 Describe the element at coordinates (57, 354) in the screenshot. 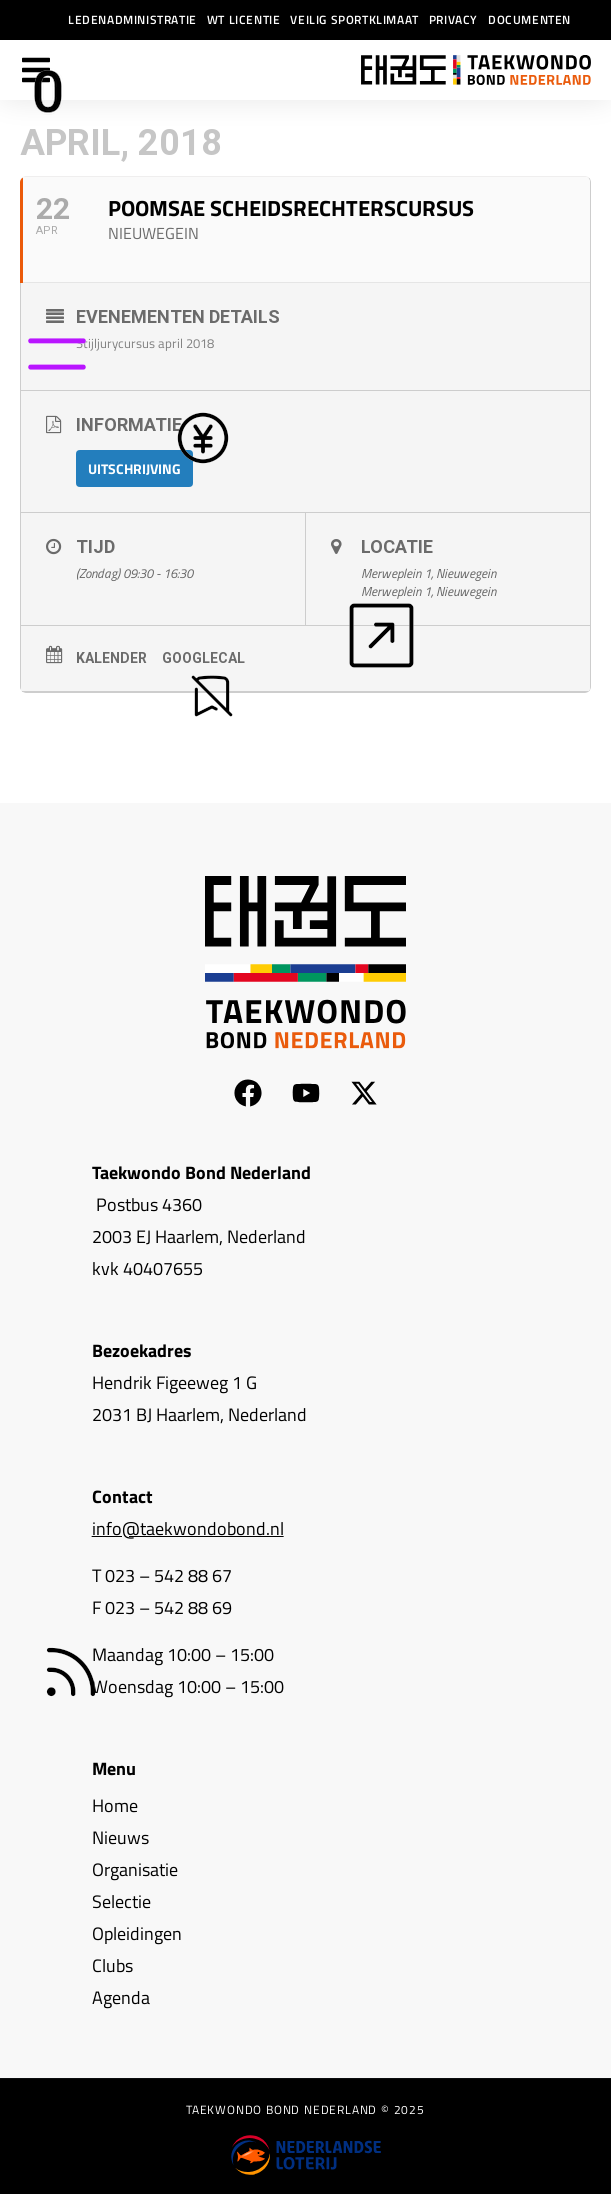

I see `open menu or navigation options` at that location.